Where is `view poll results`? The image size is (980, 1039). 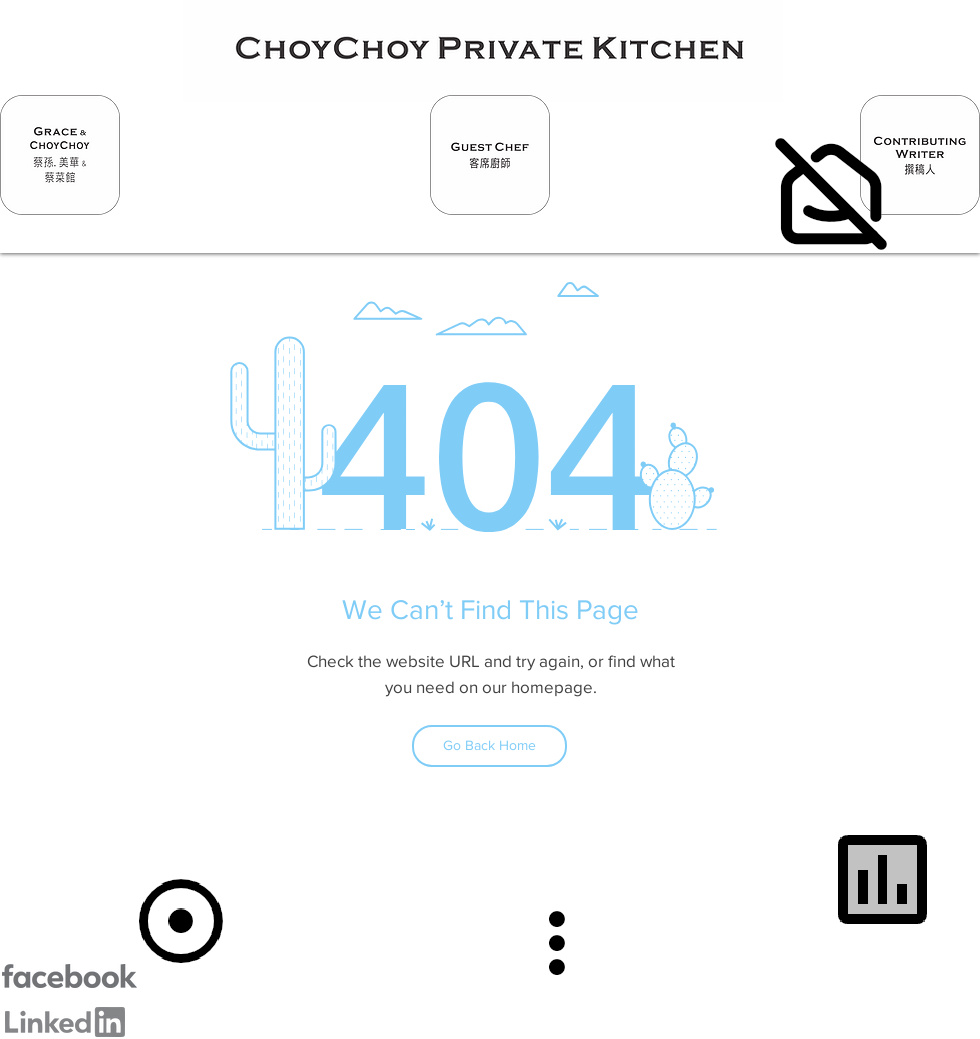
view poll results is located at coordinates (882, 879).